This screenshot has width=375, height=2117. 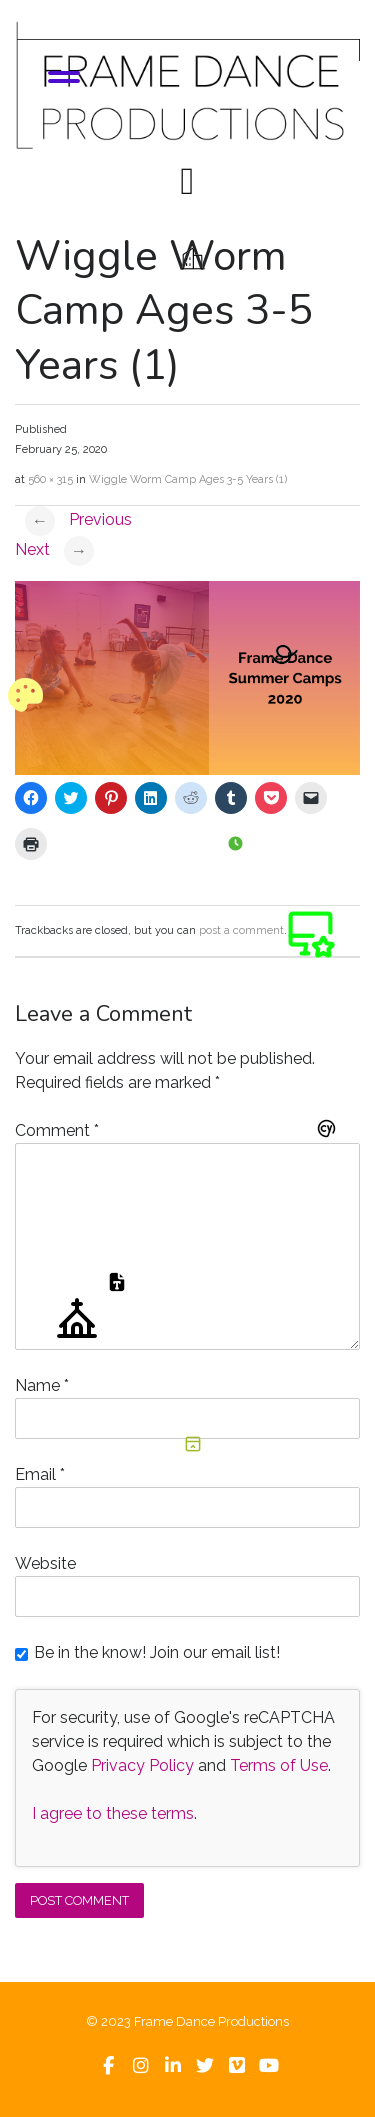 I want to click on indicates equality or balance between values, so click(x=64, y=77).